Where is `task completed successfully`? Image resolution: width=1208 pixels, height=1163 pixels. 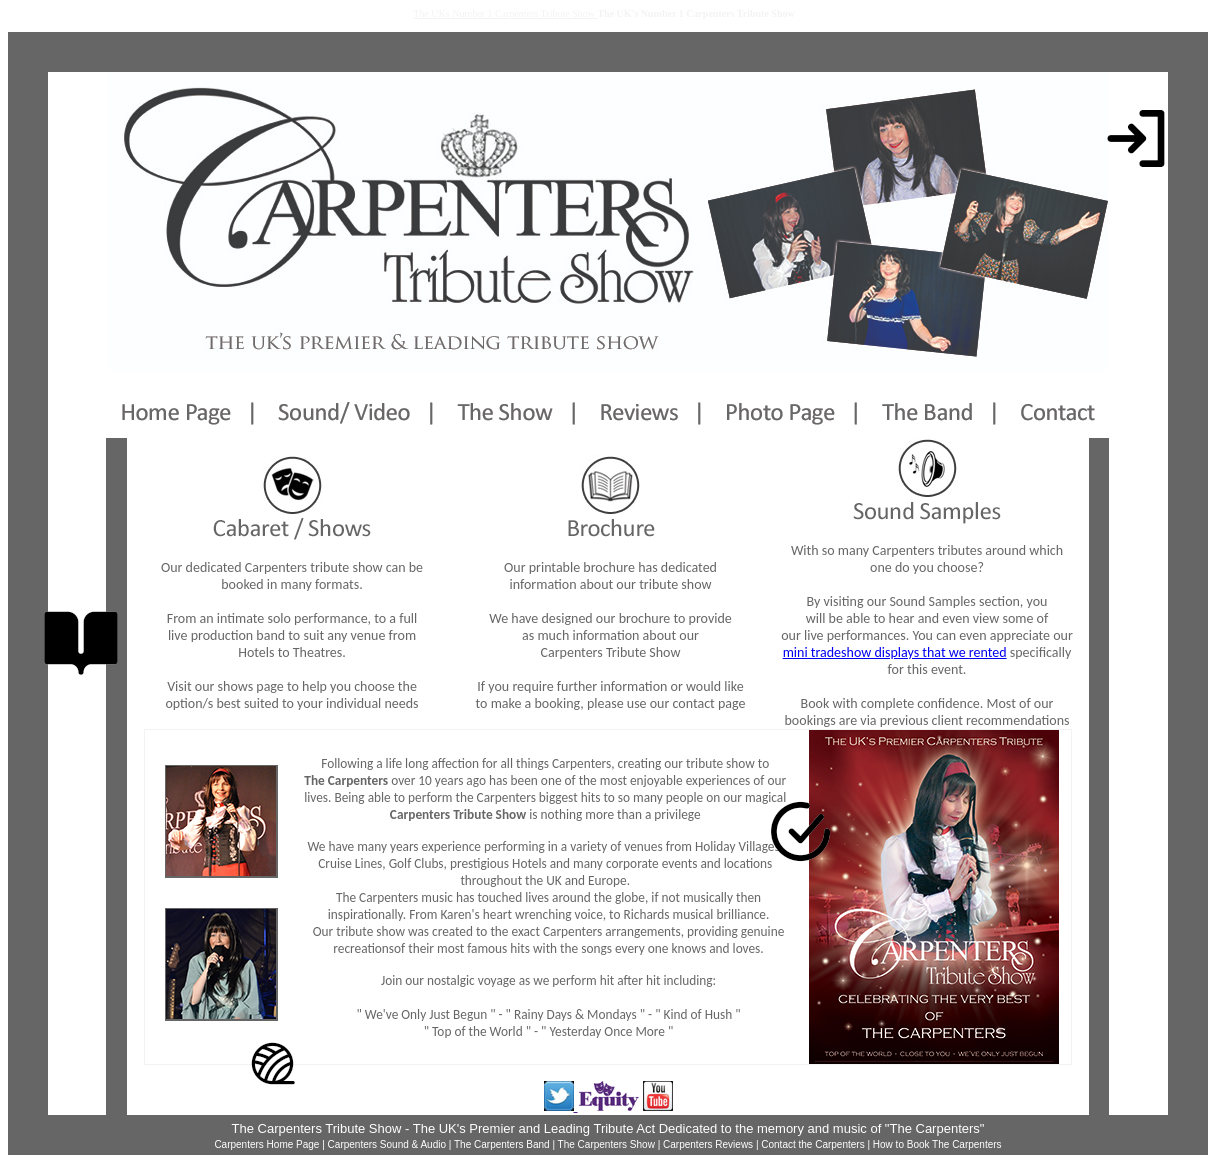 task completed successfully is located at coordinates (800, 831).